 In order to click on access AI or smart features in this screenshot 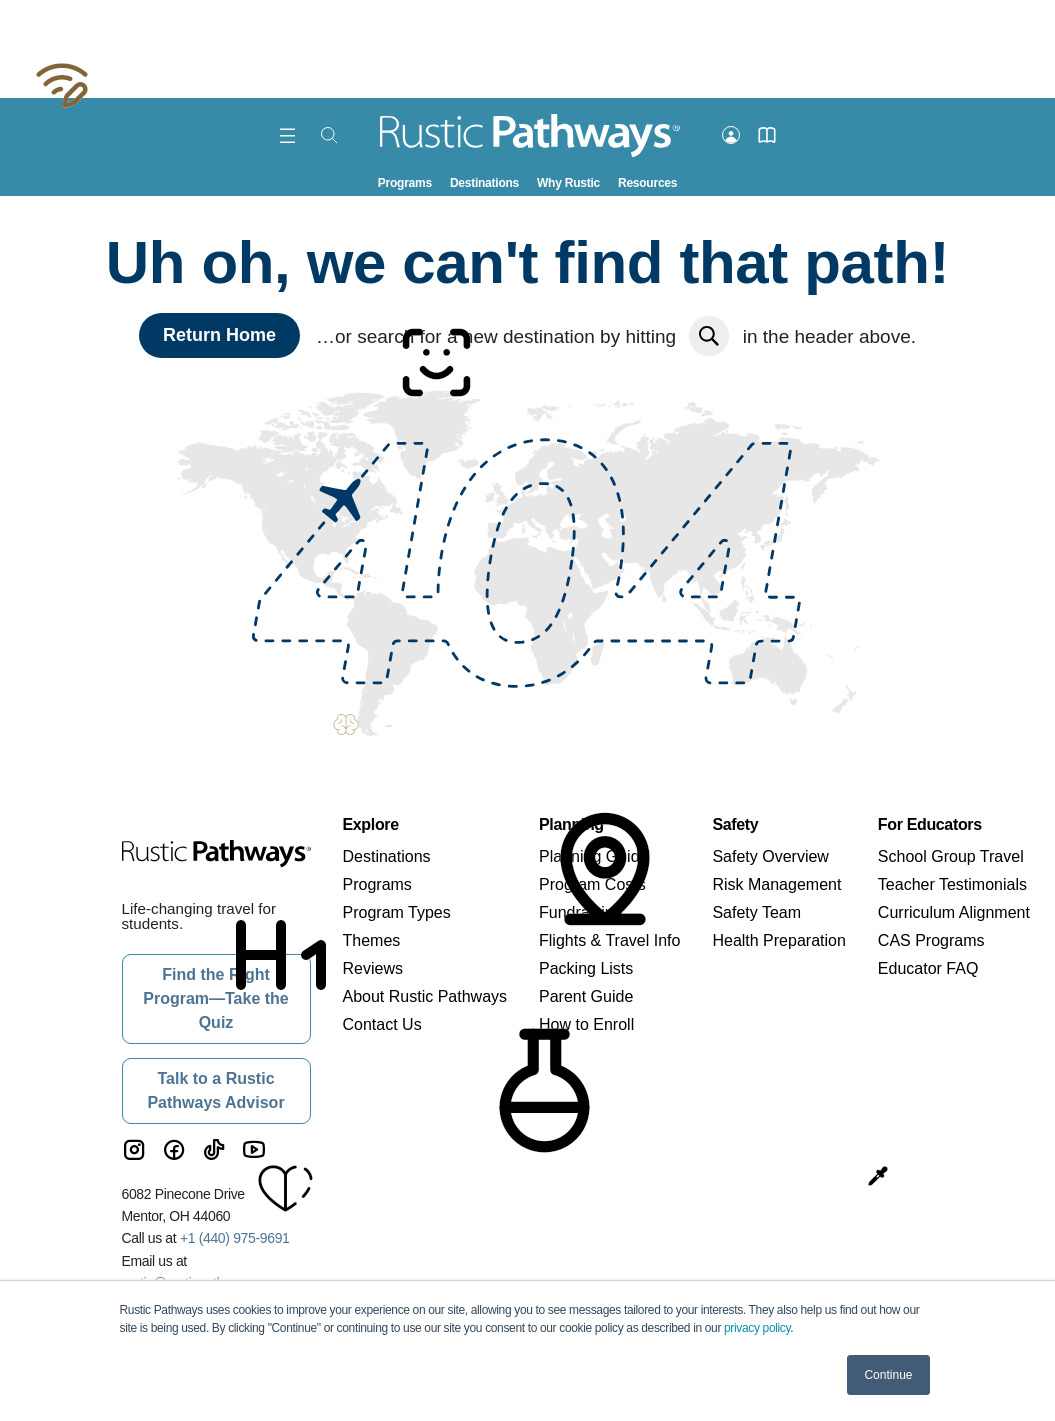, I will do `click(346, 725)`.